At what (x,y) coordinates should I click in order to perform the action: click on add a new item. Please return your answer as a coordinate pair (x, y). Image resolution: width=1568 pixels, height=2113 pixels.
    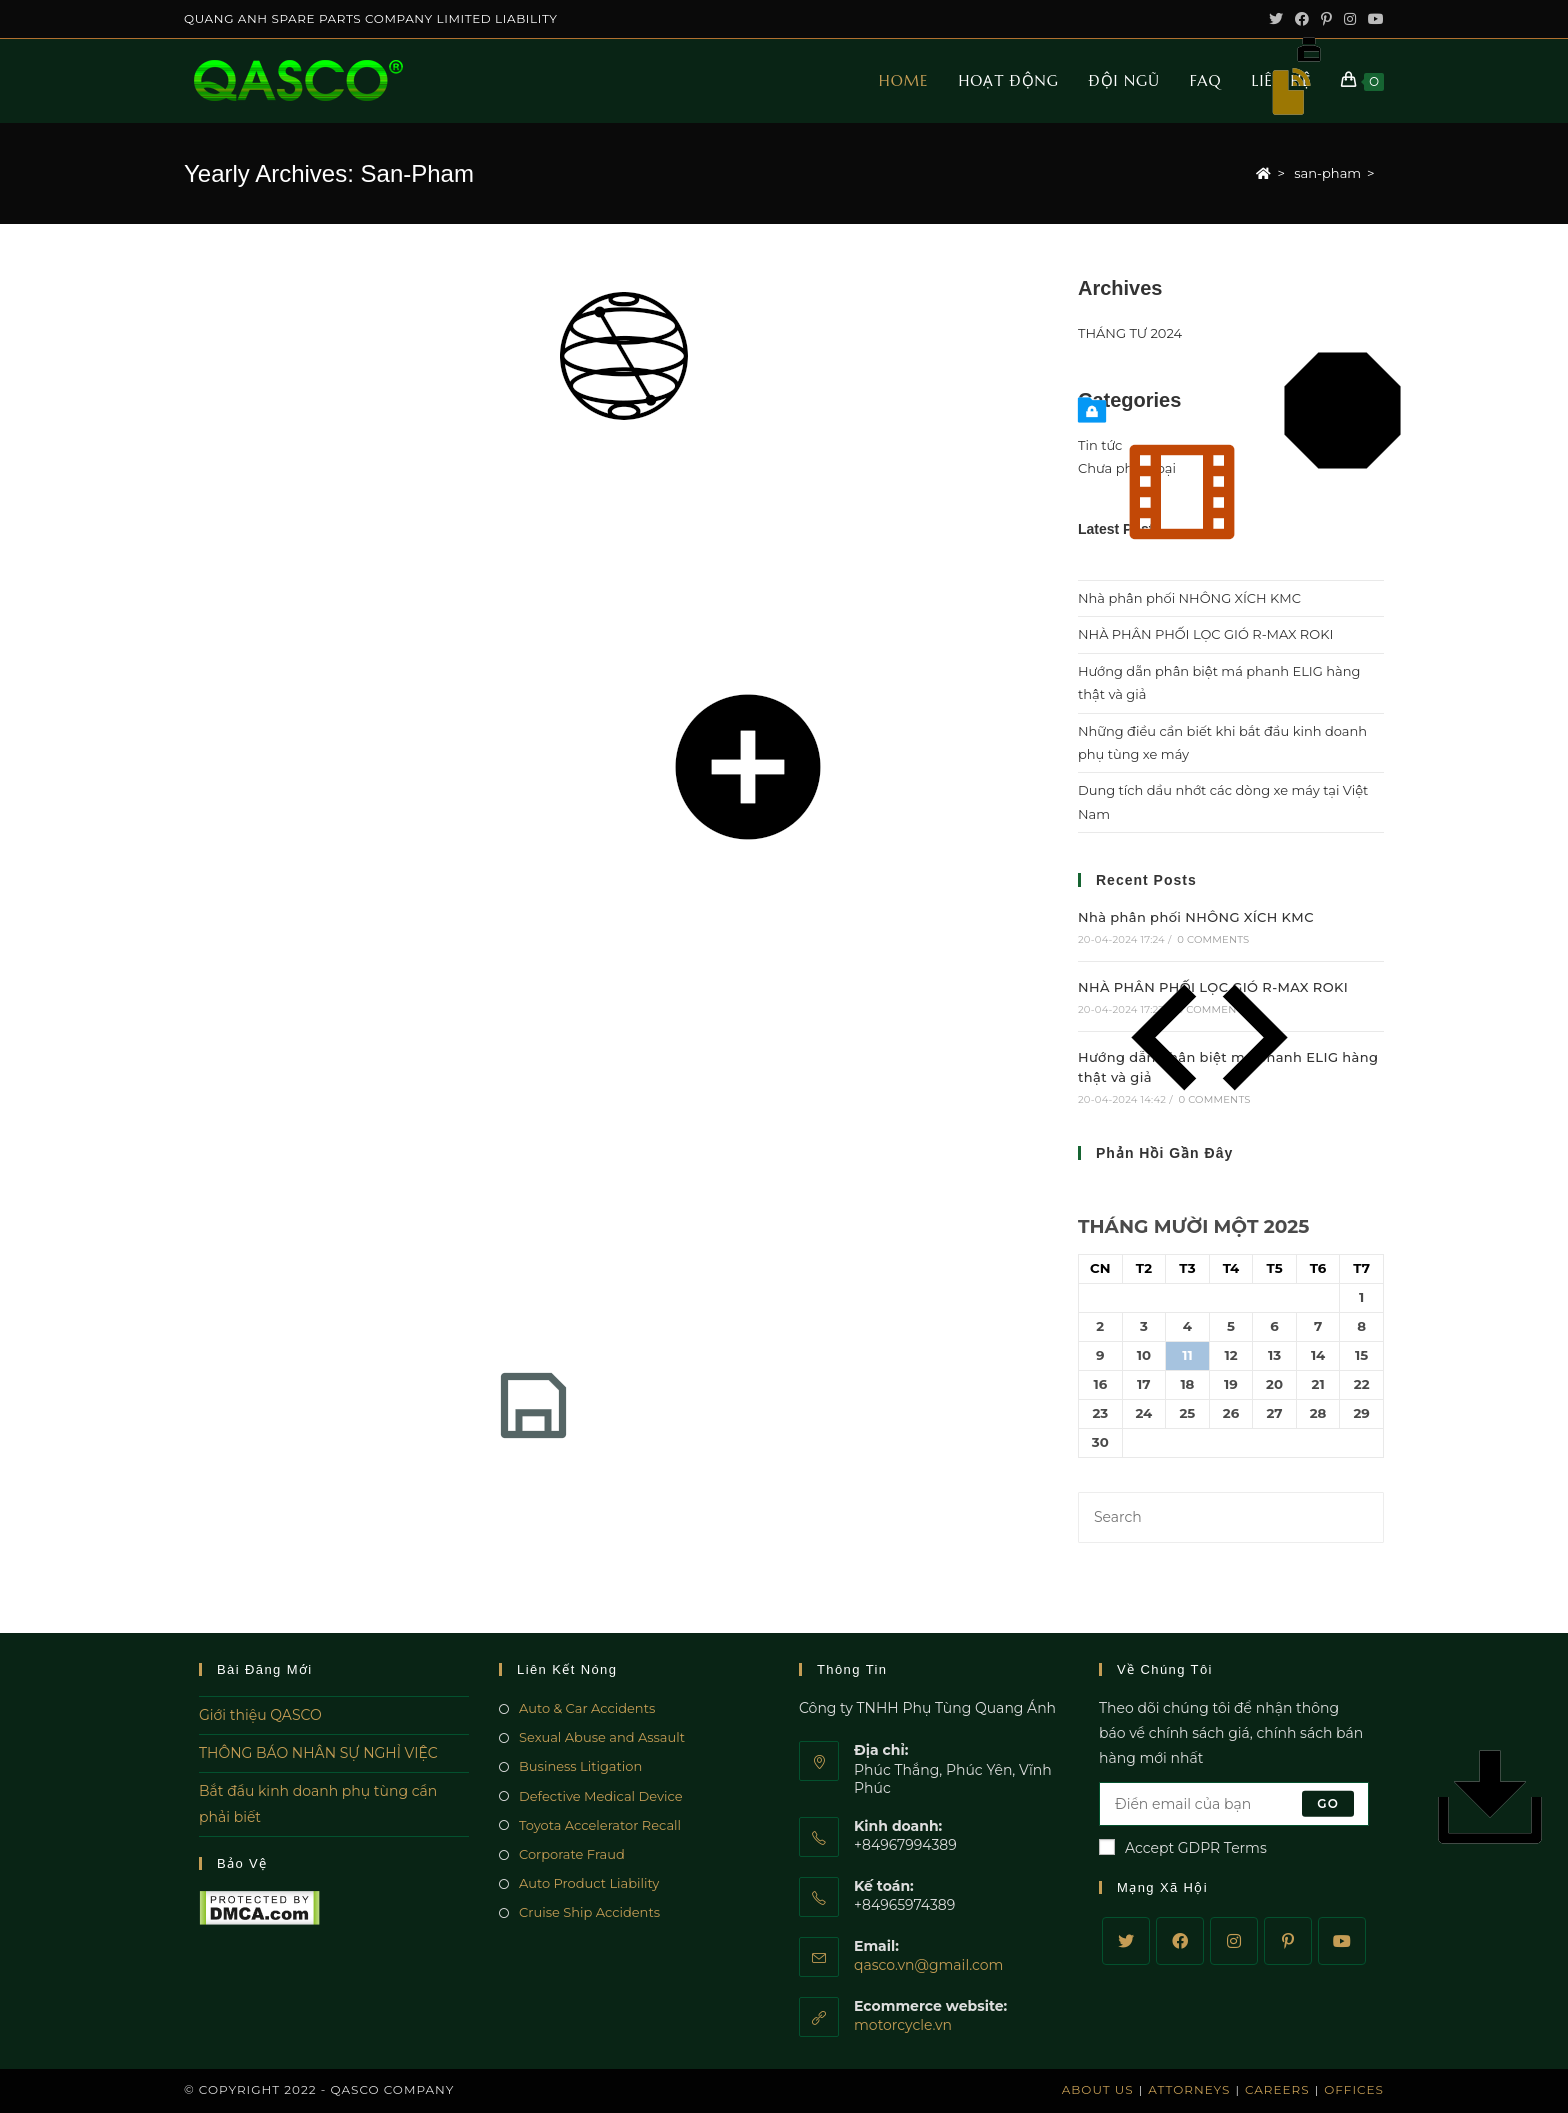
    Looking at the image, I should click on (748, 767).